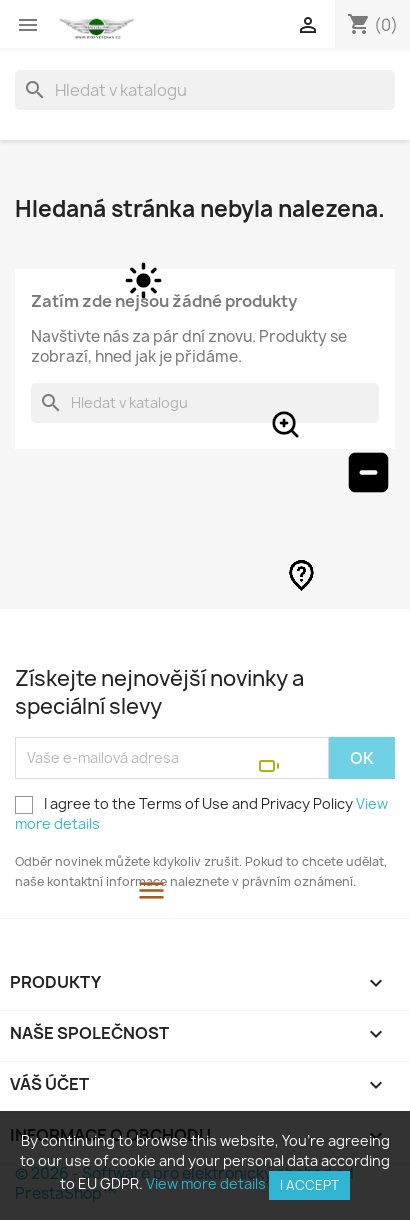 Image resolution: width=410 pixels, height=1220 pixels. Describe the element at coordinates (285, 424) in the screenshot. I see `zoom in on content` at that location.